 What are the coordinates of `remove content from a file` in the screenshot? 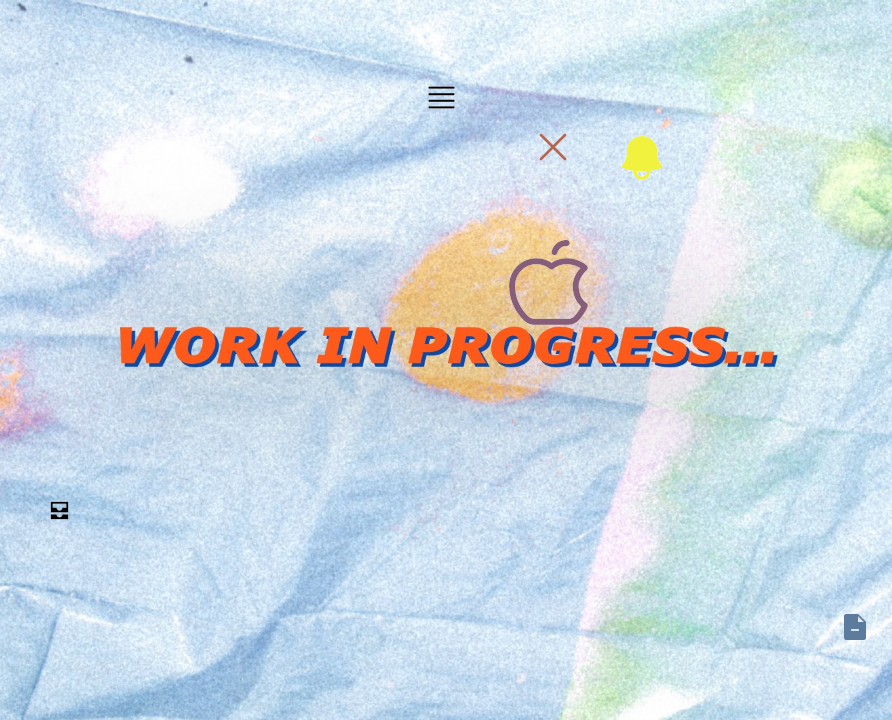 It's located at (855, 627).